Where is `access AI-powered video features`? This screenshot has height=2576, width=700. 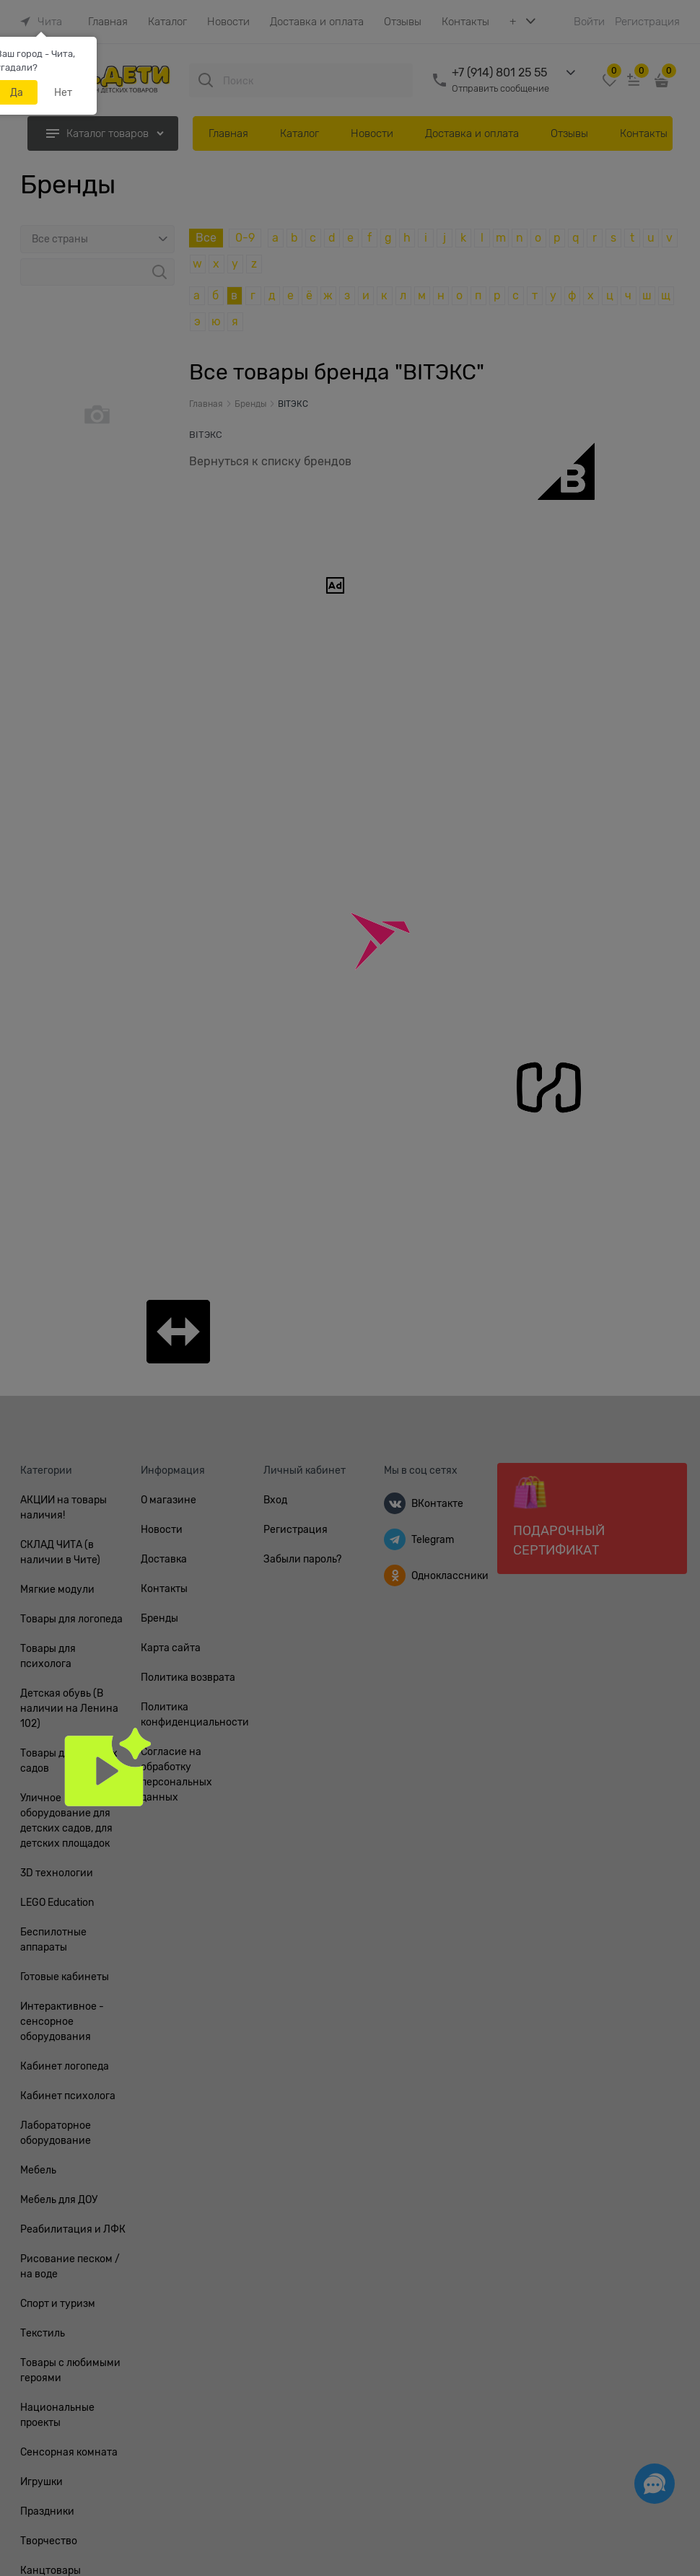
access AI-powered video features is located at coordinates (104, 1771).